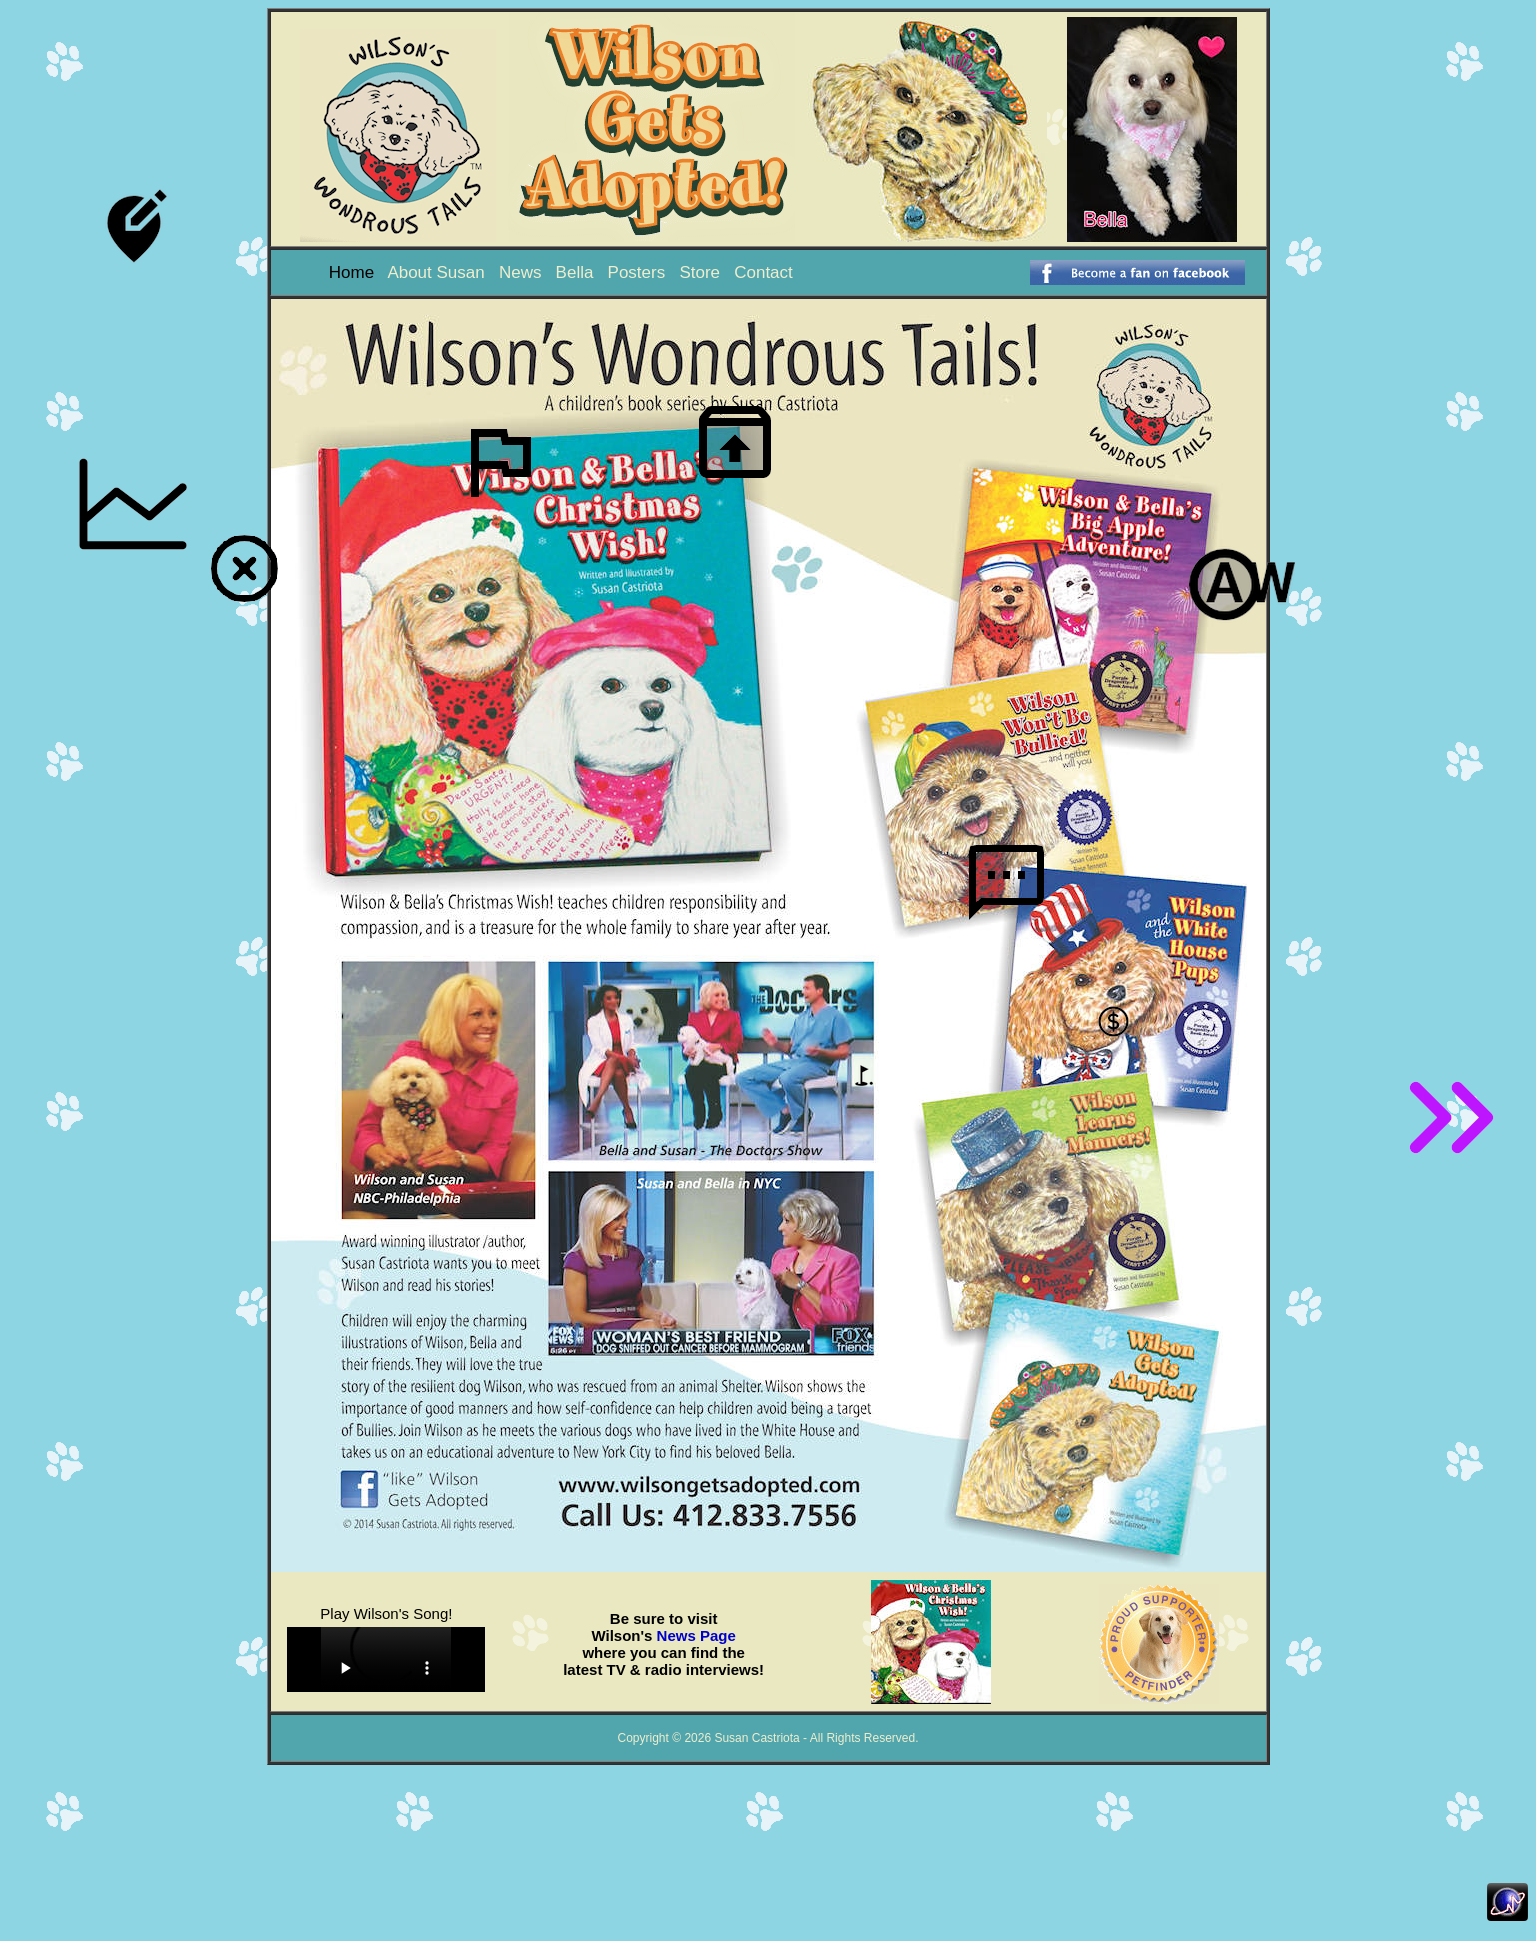  What do you see at coordinates (1242, 584) in the screenshot?
I see `enable auto white balance` at bounding box center [1242, 584].